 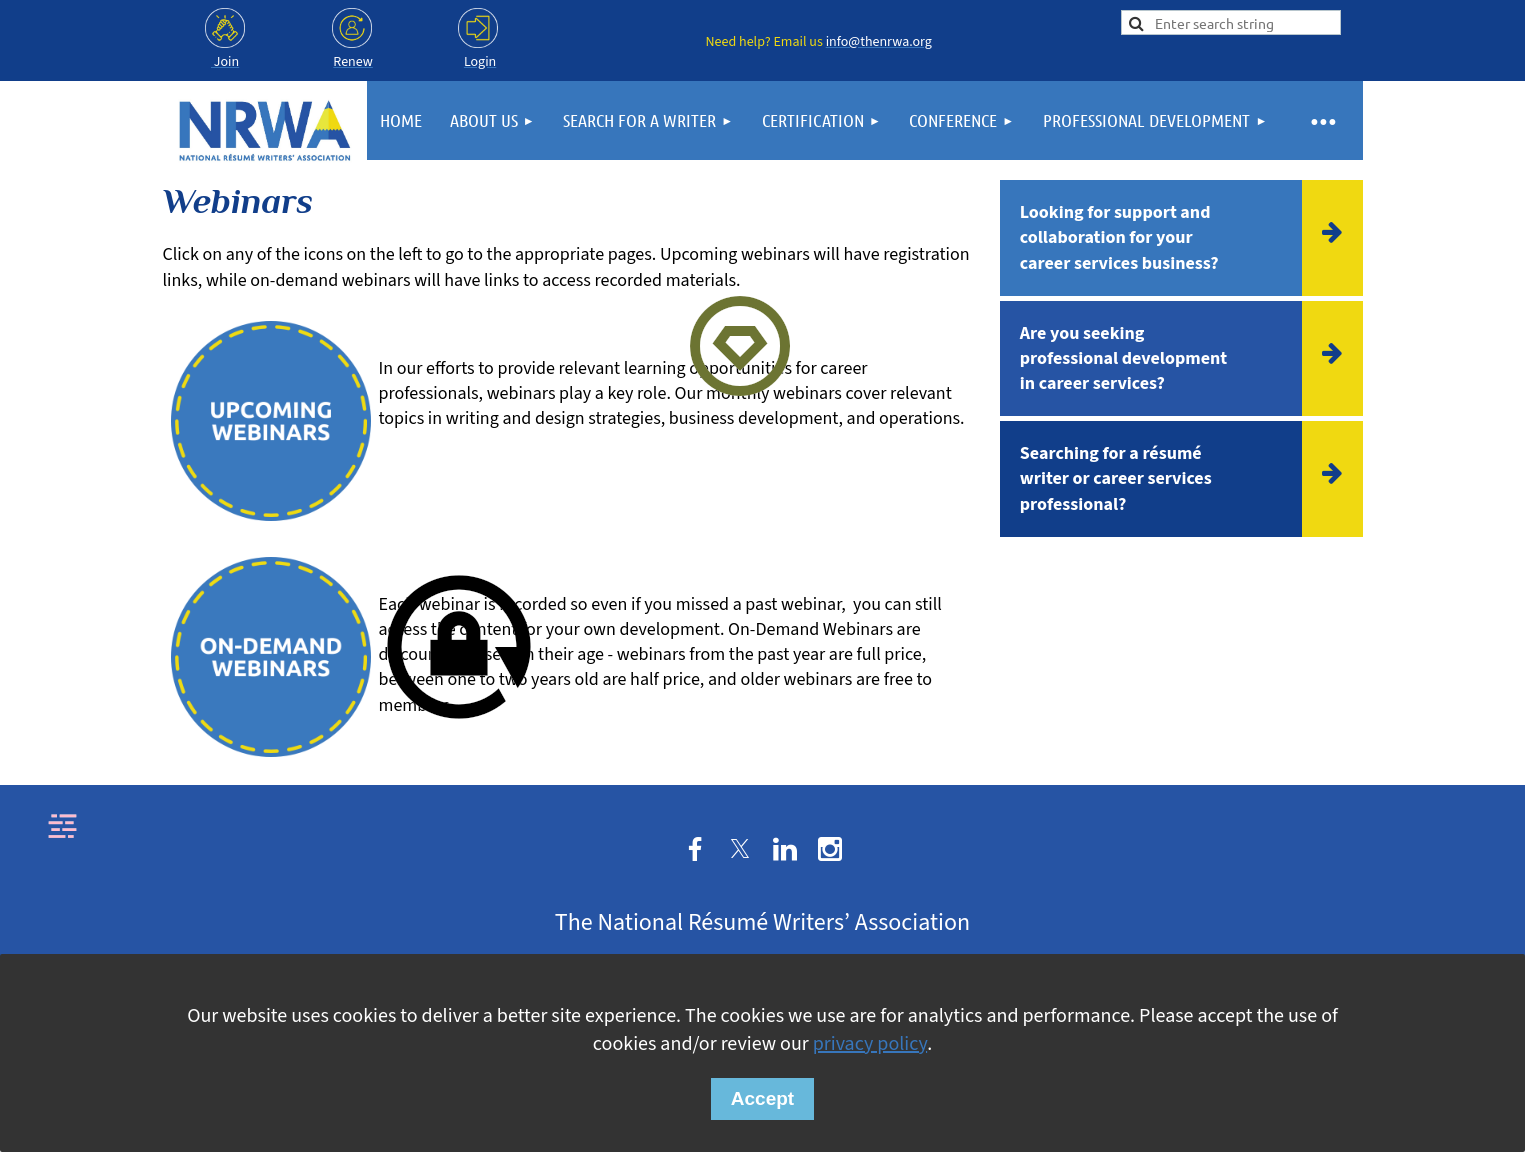 What do you see at coordinates (459, 647) in the screenshot?
I see `screen rotation is locked` at bounding box center [459, 647].